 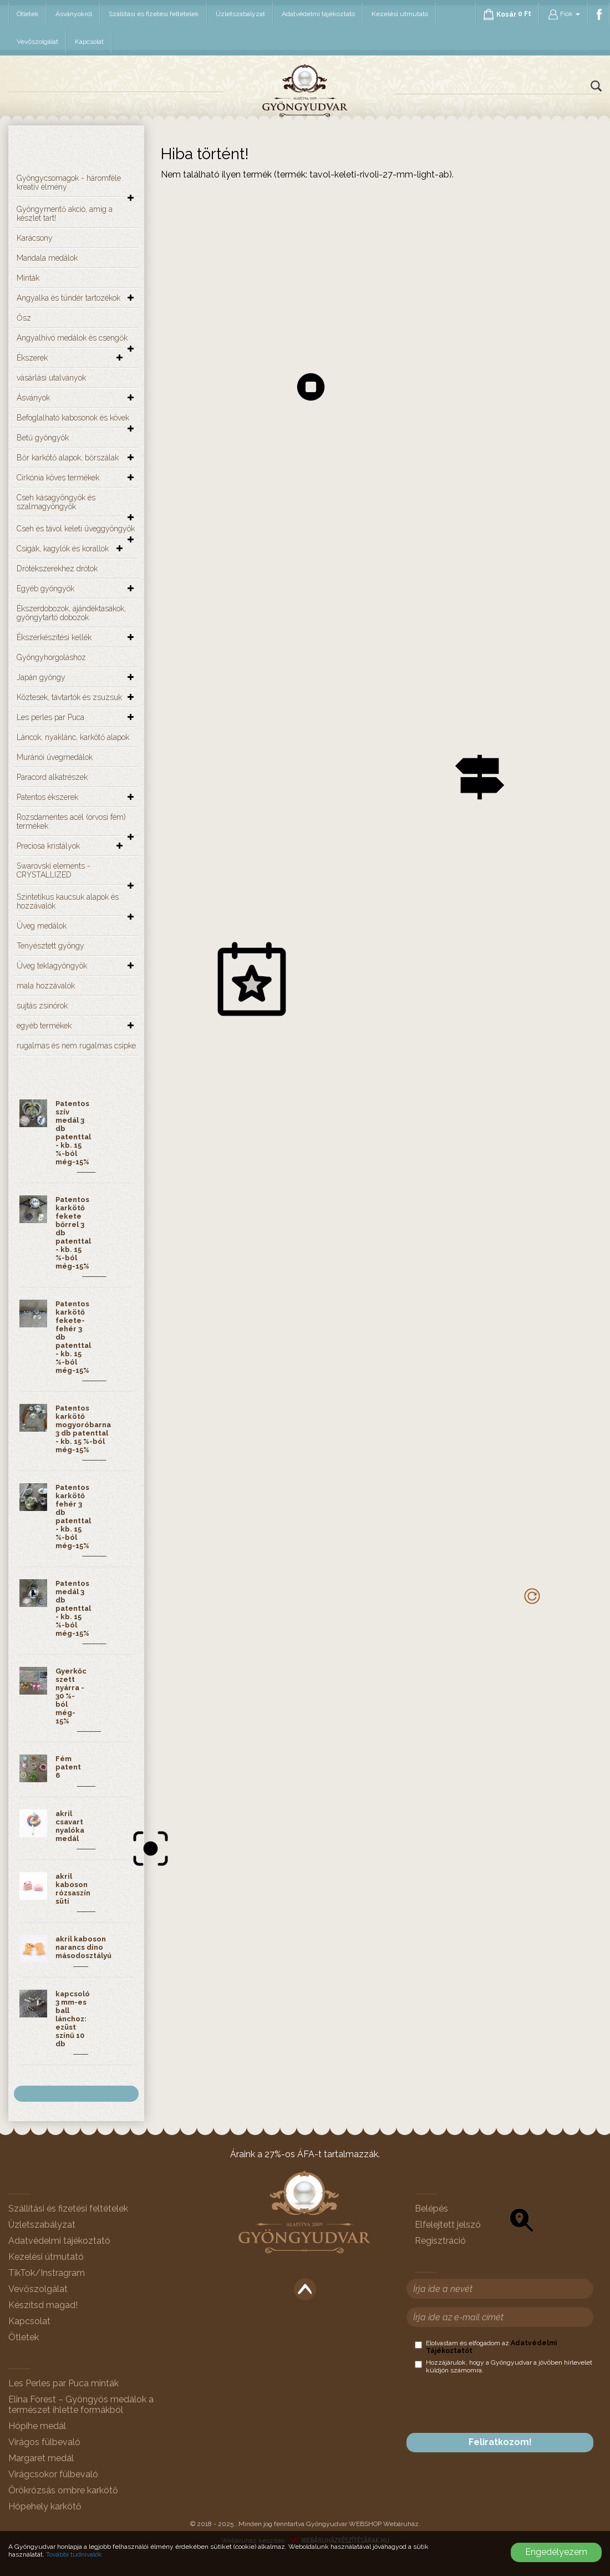 I want to click on activate camera focus or targeting mode, so click(x=150, y=1848).